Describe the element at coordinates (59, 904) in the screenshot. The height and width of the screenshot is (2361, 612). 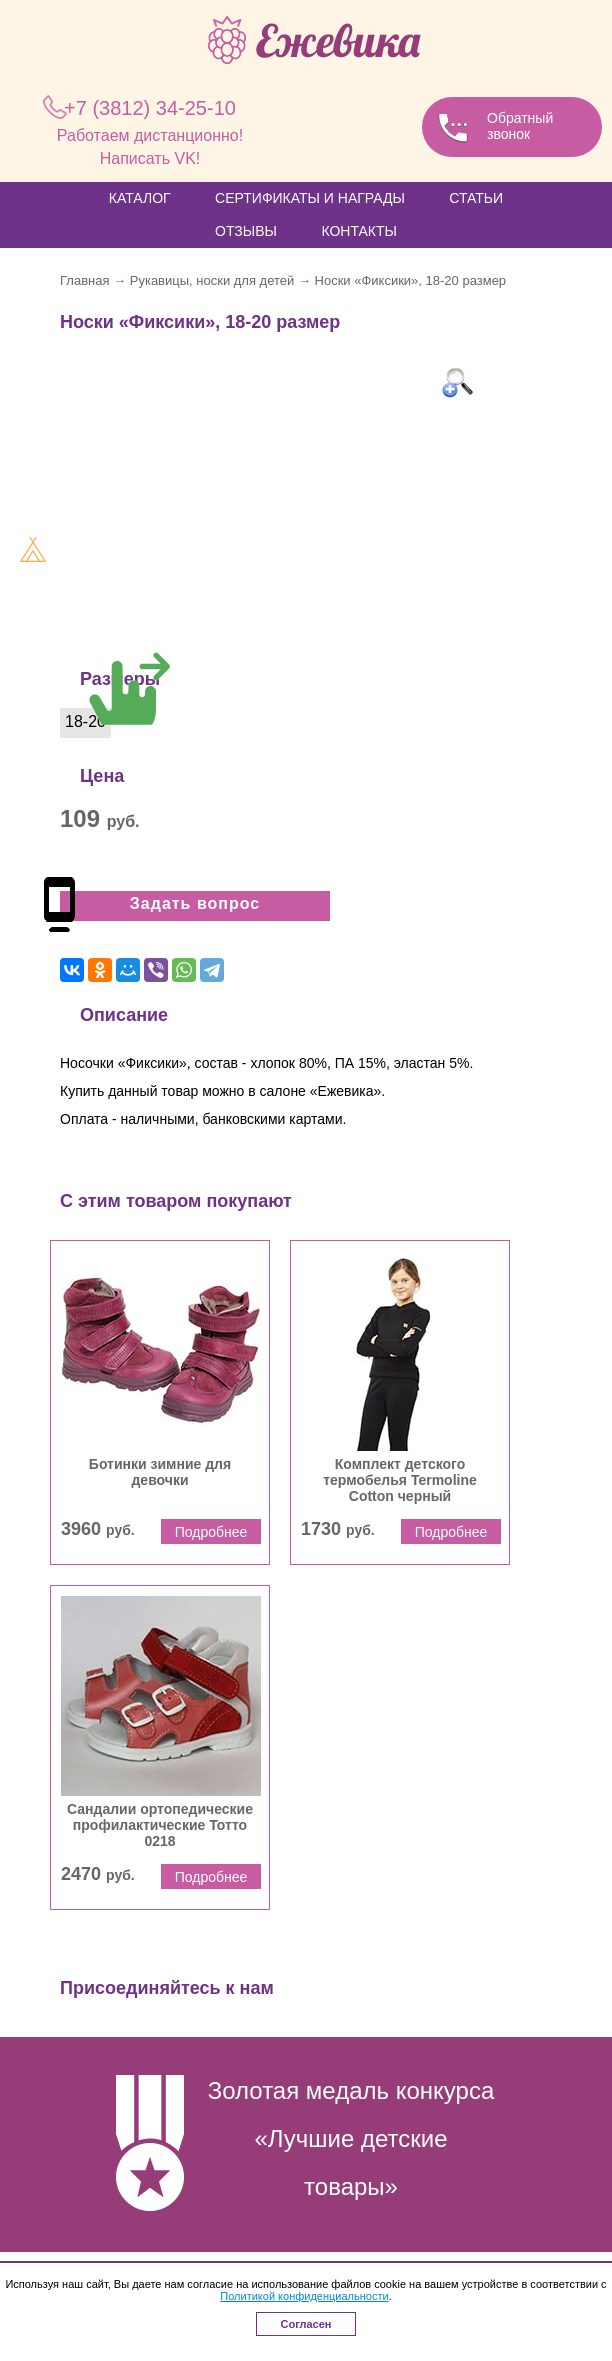
I see `dock your device to a charging station` at that location.